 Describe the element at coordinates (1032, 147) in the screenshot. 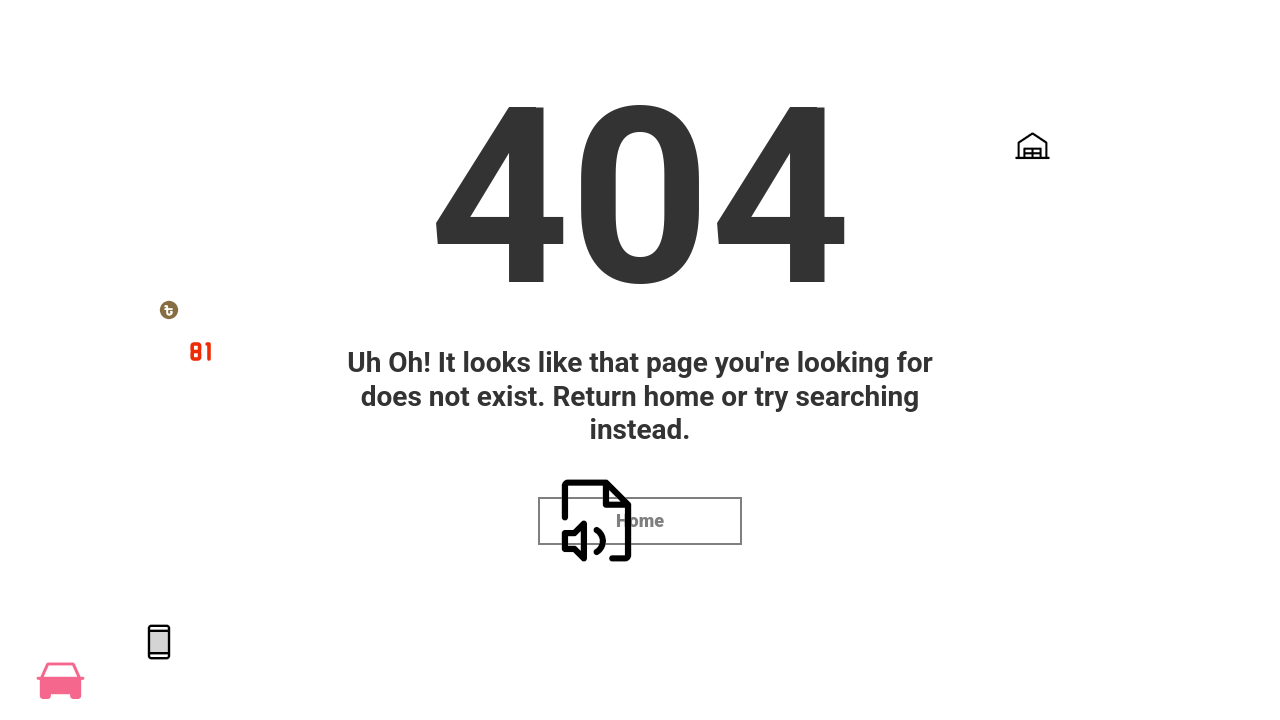

I see `access garage or parking controls` at that location.